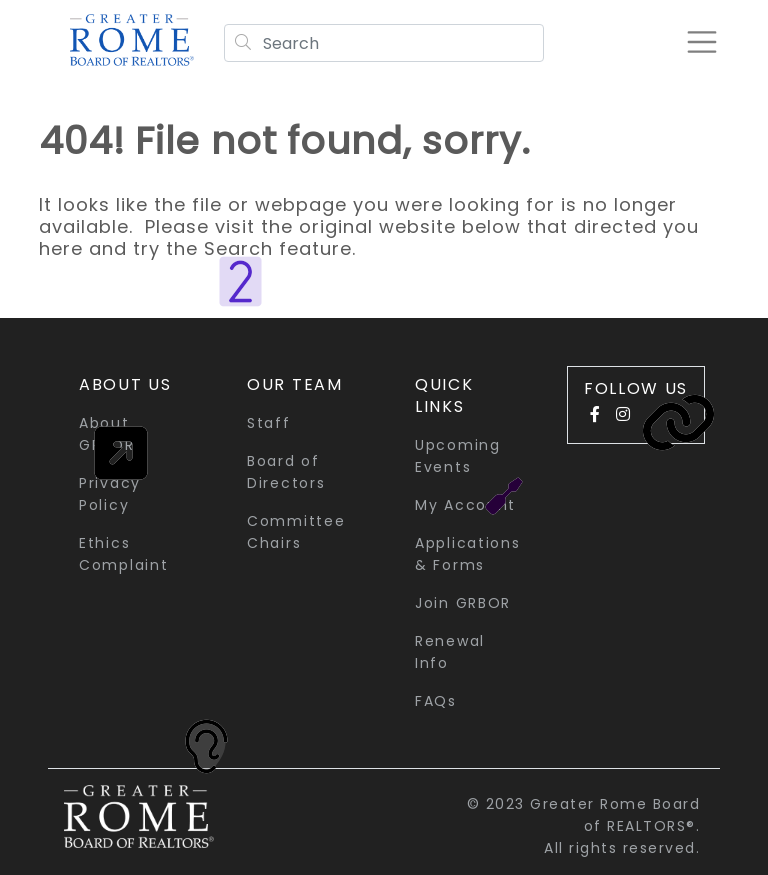 This screenshot has height=875, width=768. Describe the element at coordinates (504, 496) in the screenshot. I see `access settings or configuration options` at that location.